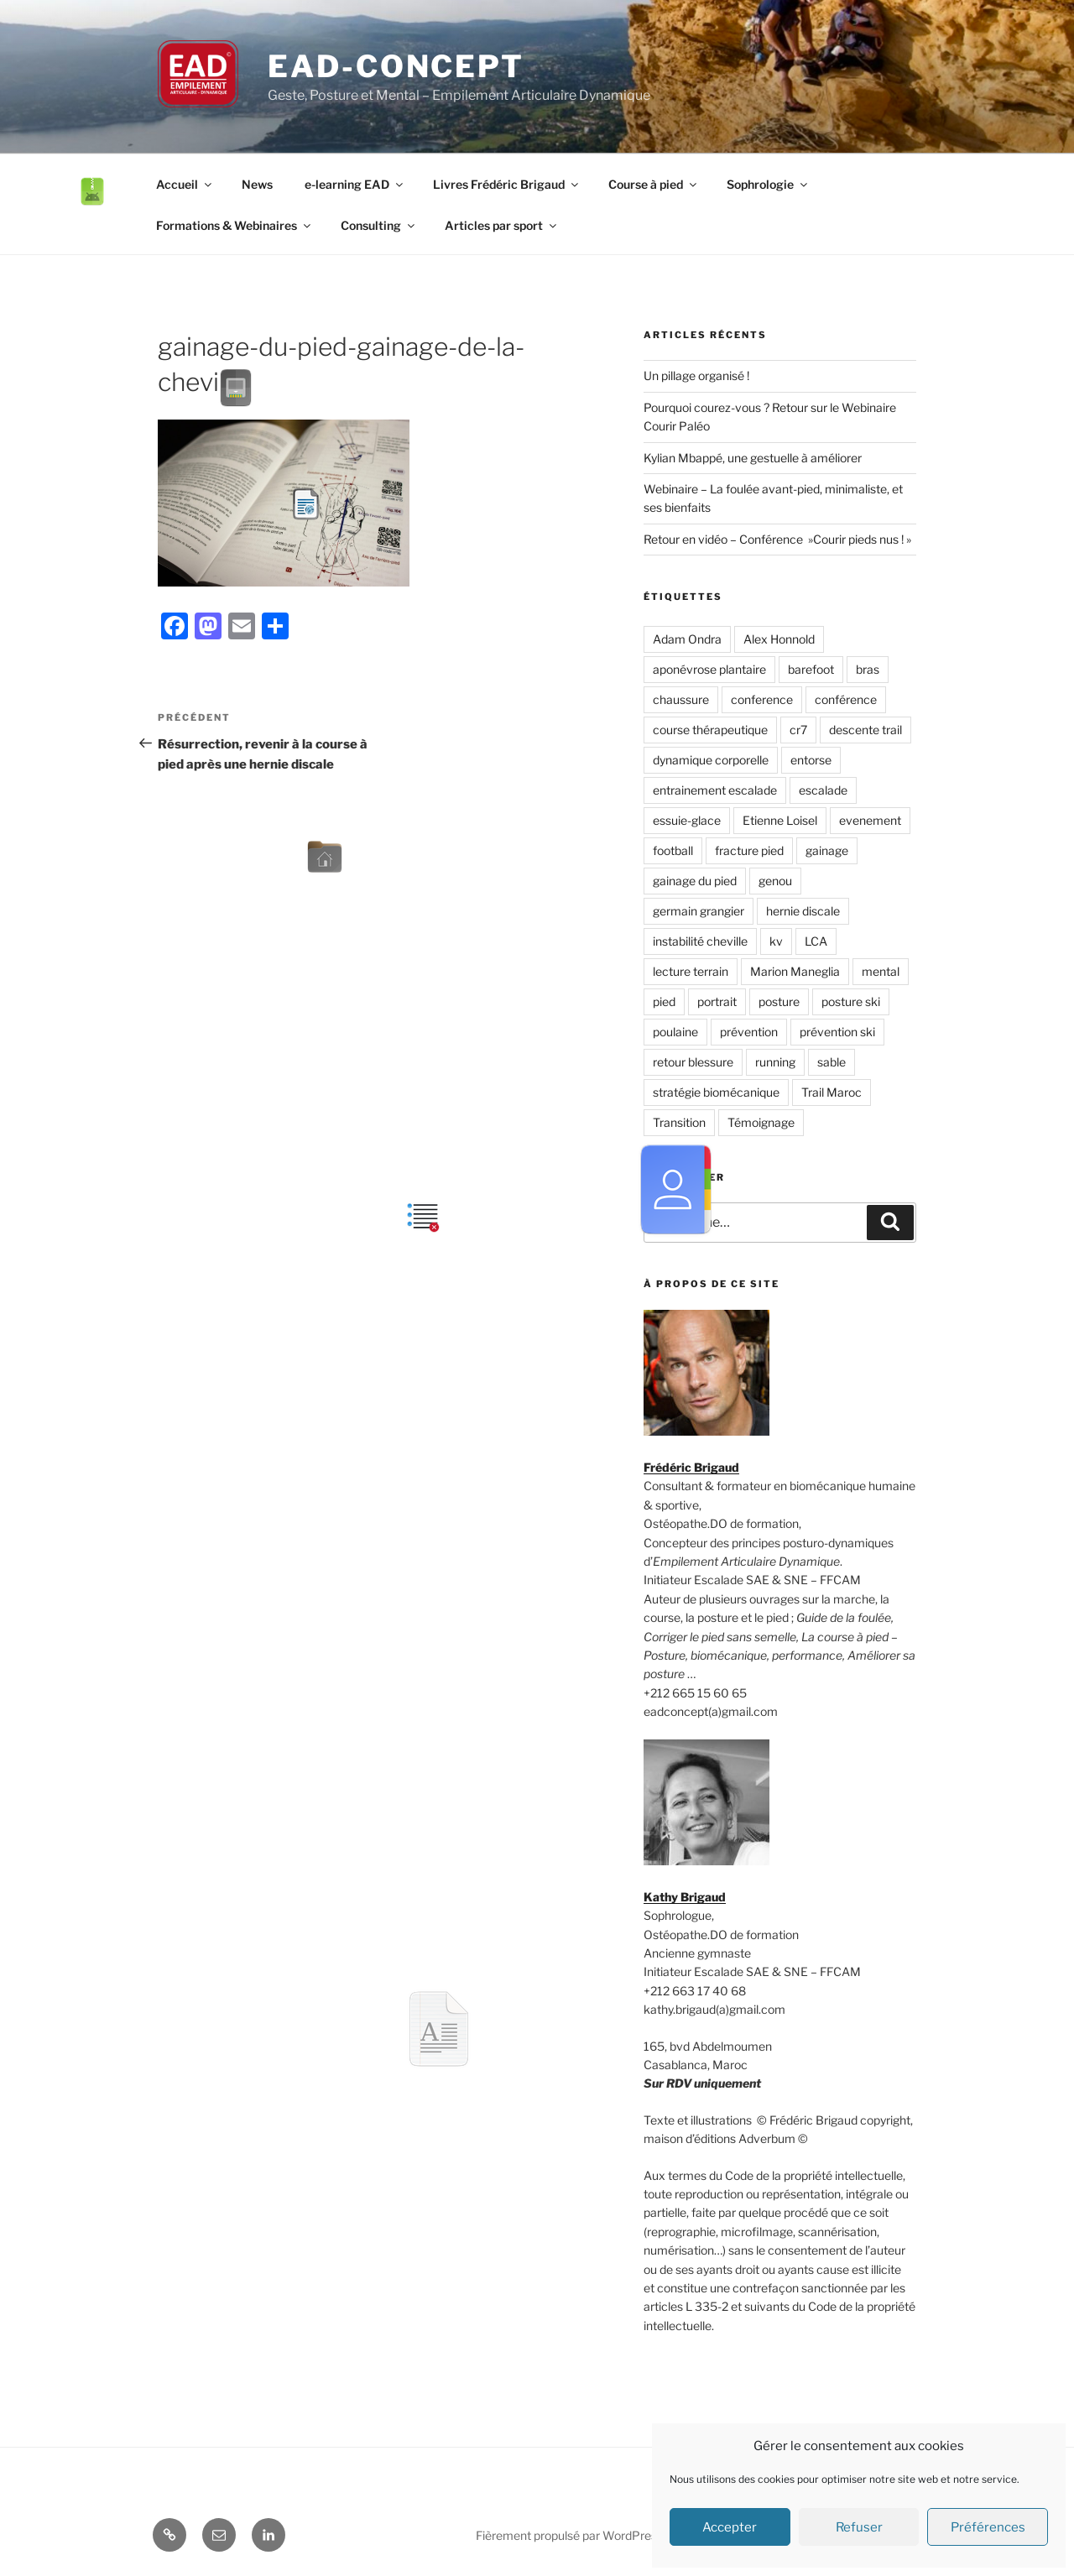  What do you see at coordinates (305, 503) in the screenshot?
I see `libreoffice web document file type` at bounding box center [305, 503].